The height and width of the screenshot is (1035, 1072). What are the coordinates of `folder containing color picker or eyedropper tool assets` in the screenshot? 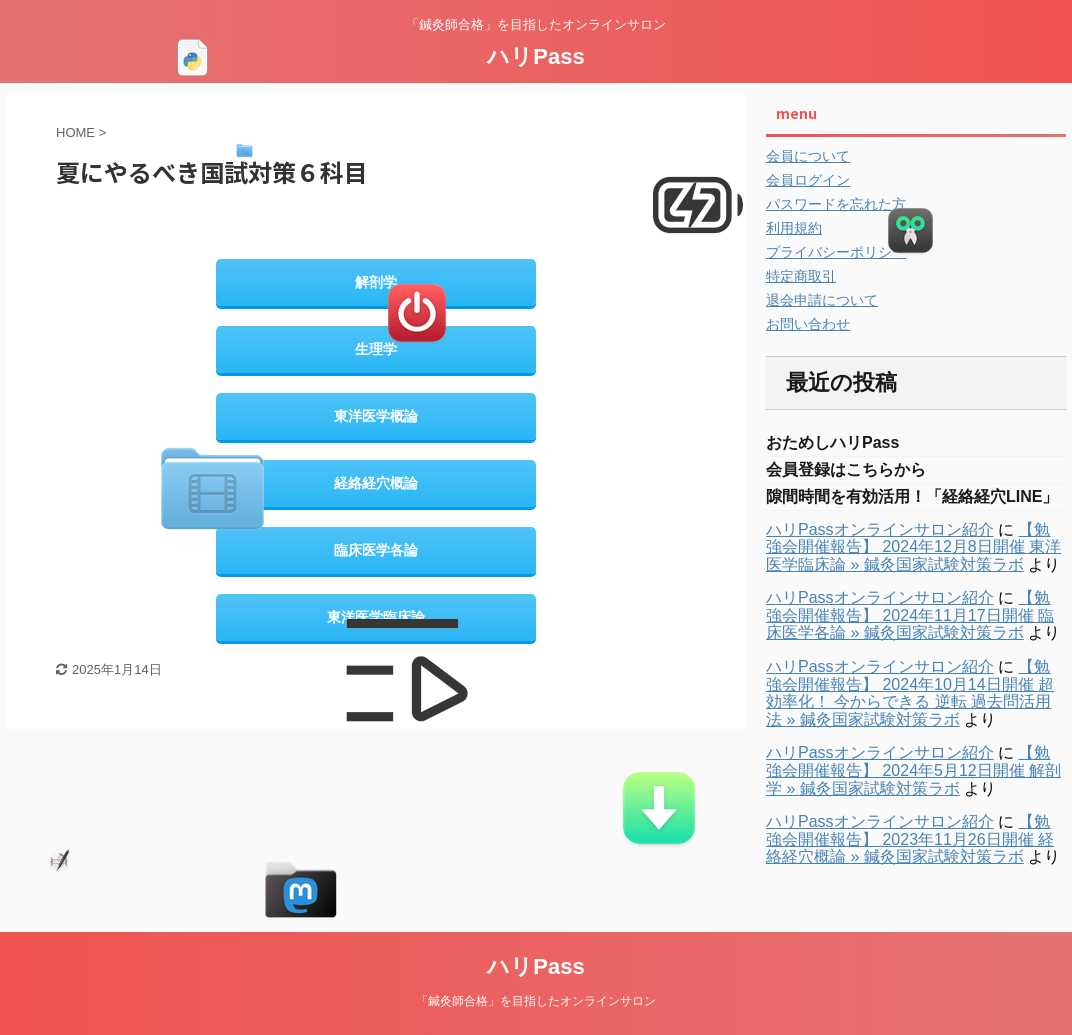 It's located at (244, 150).